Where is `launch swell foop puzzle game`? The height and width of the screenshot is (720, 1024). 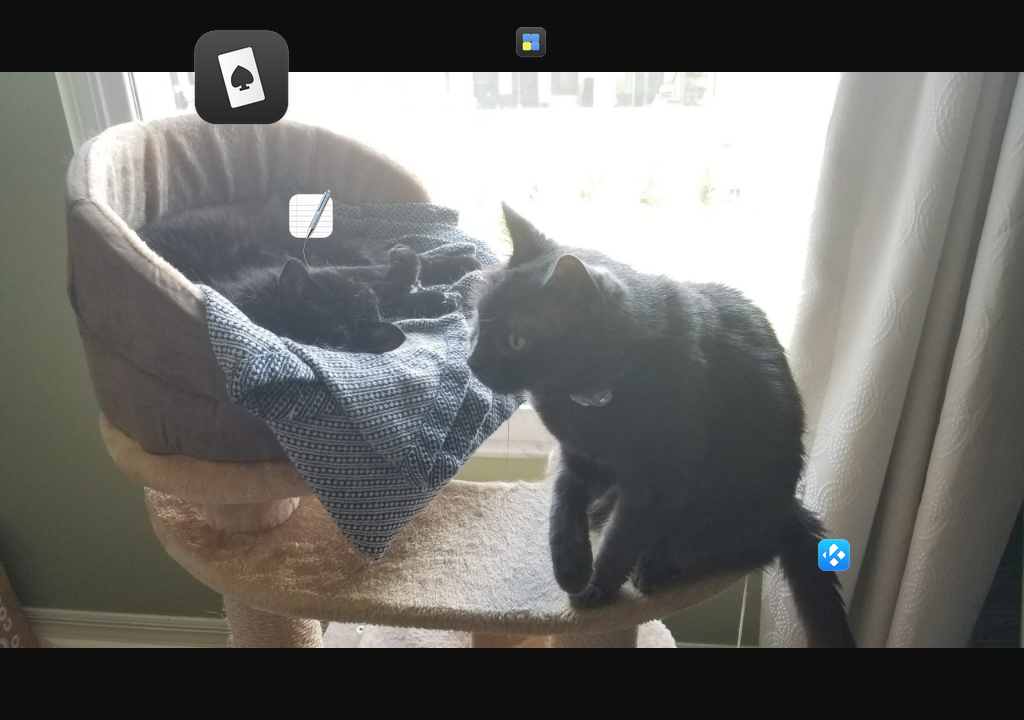 launch swell foop puzzle game is located at coordinates (531, 42).